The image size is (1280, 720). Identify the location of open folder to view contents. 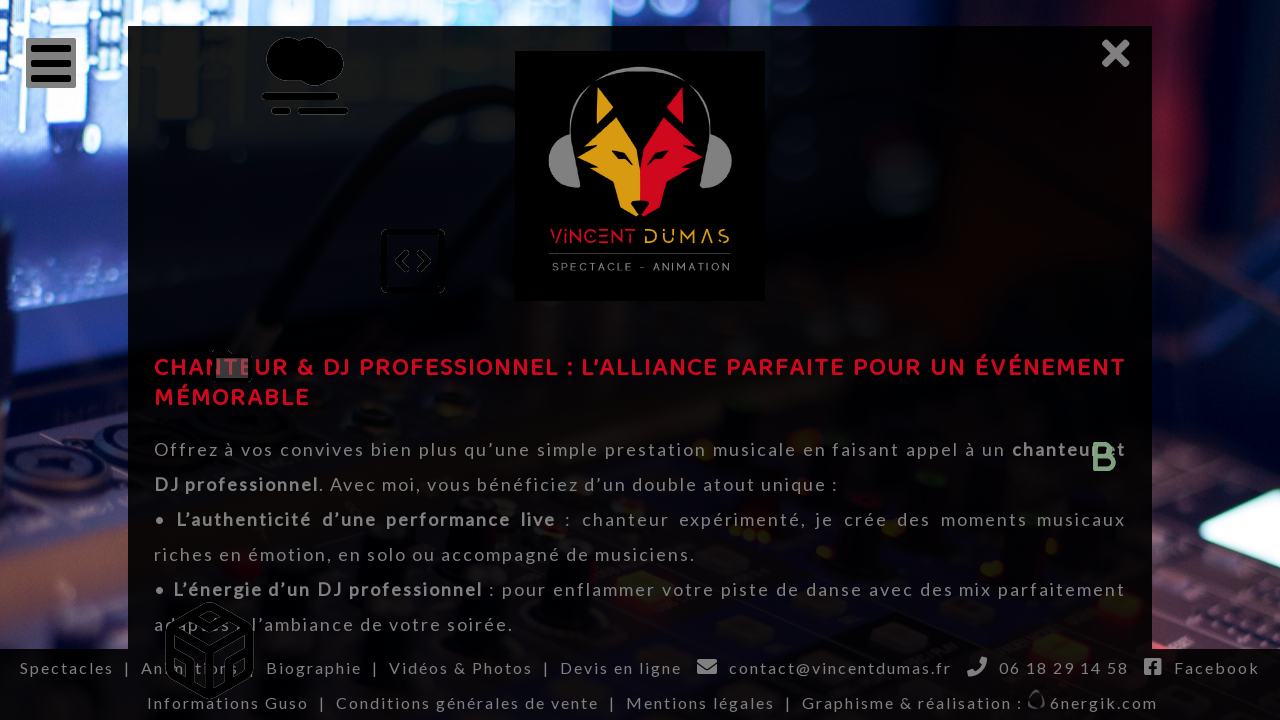
(232, 366).